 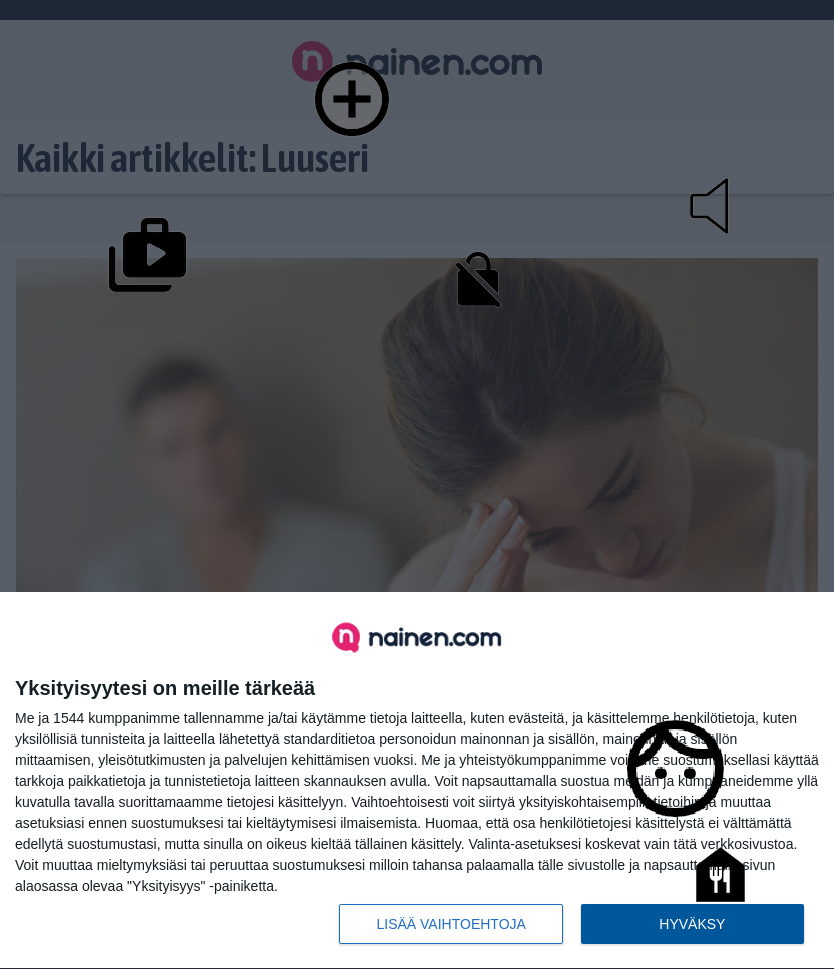 What do you see at coordinates (147, 256) in the screenshot?
I see `view your purchased videos or media` at bounding box center [147, 256].